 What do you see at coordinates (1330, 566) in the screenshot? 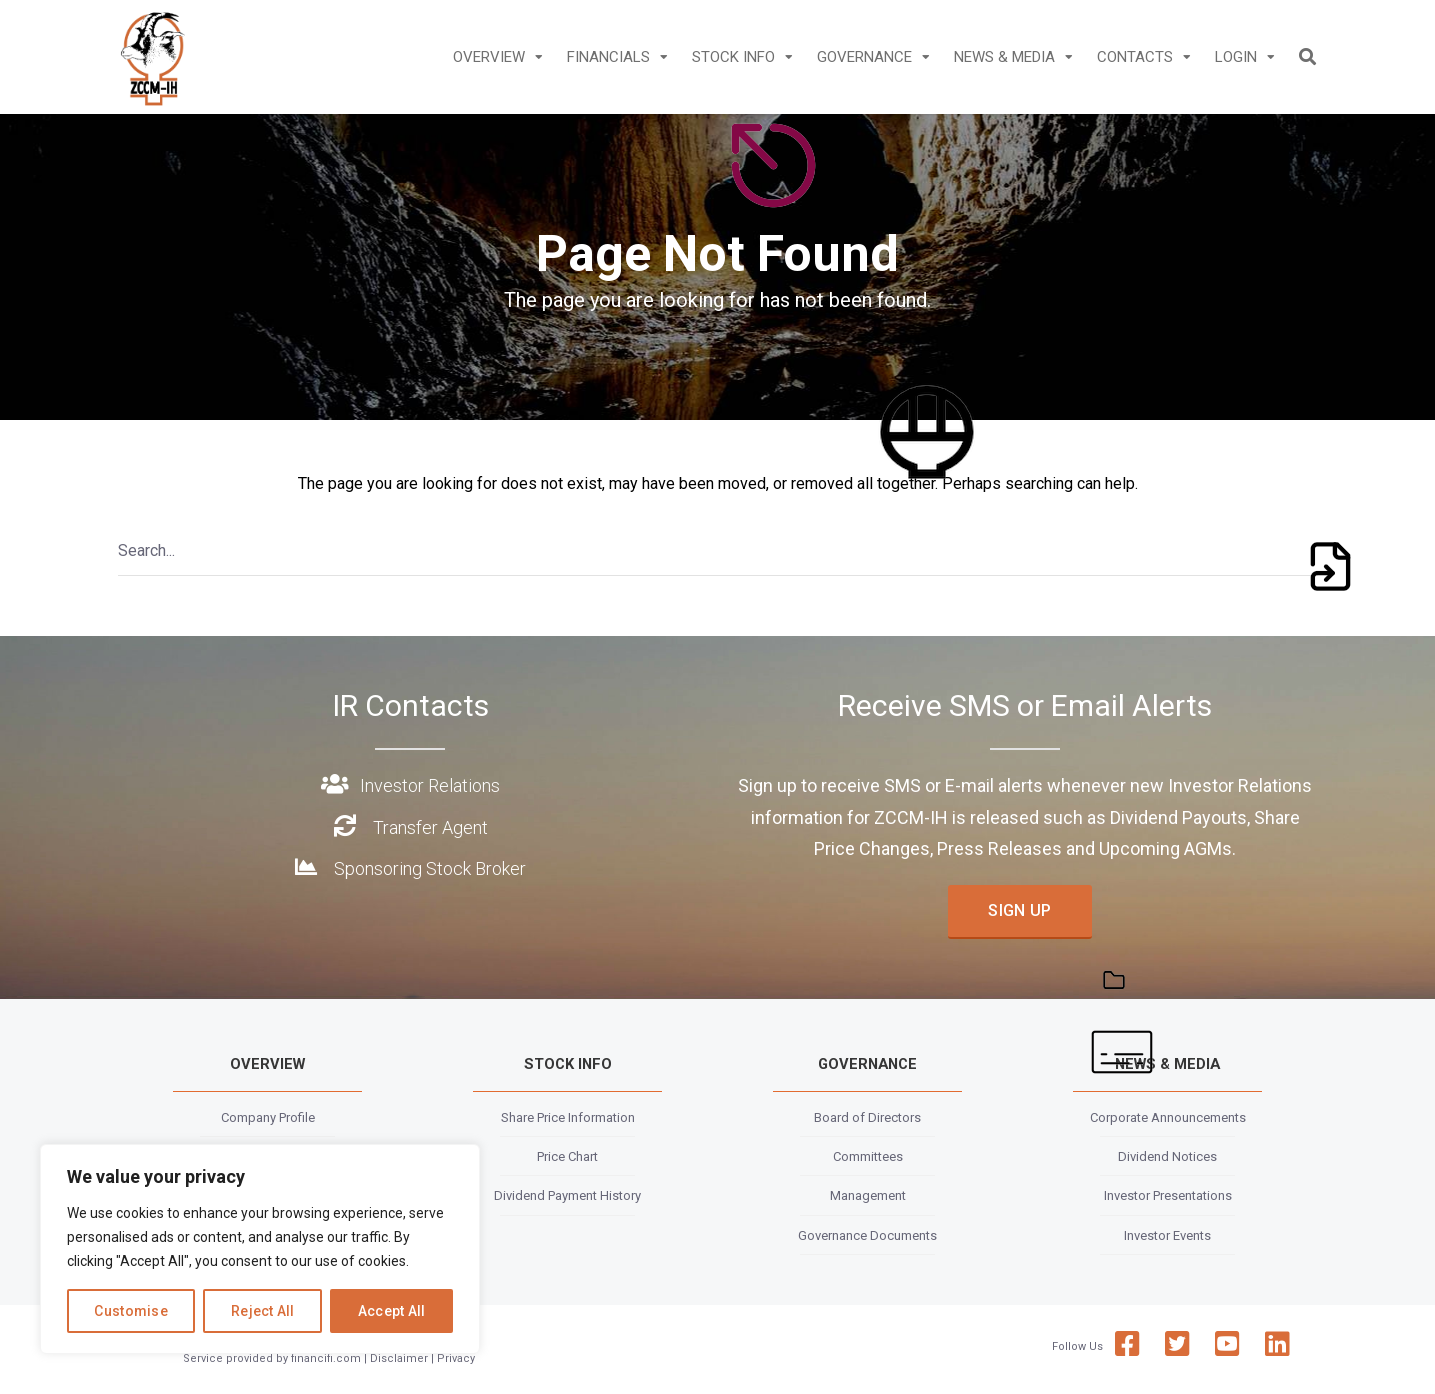
I see `create a symbolic link to this file` at bounding box center [1330, 566].